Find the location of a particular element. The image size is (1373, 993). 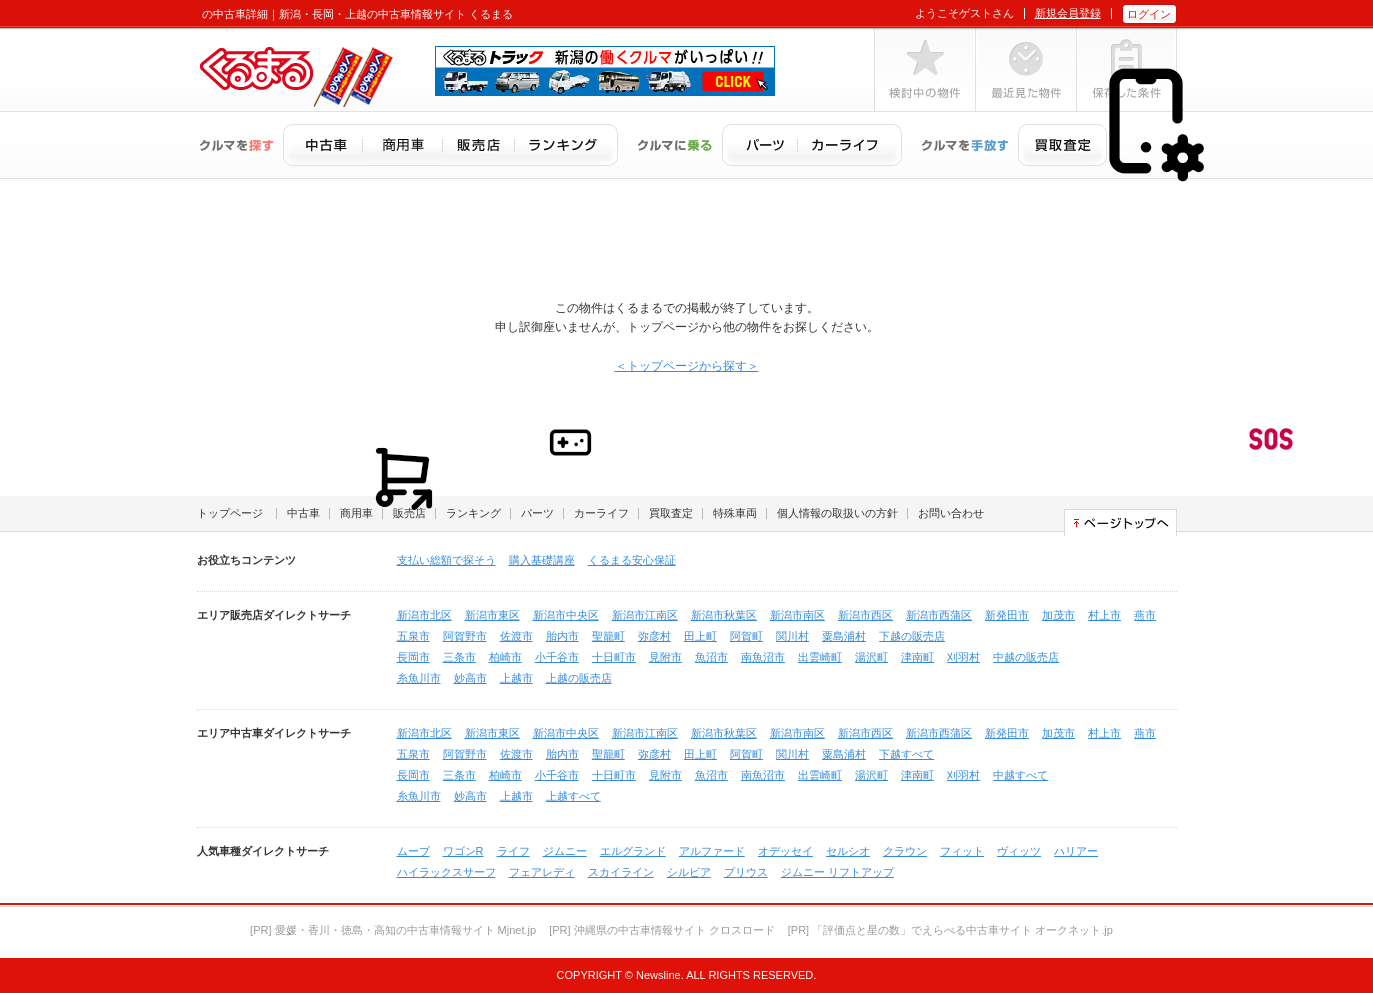

send an emergency distress signal is located at coordinates (1271, 439).